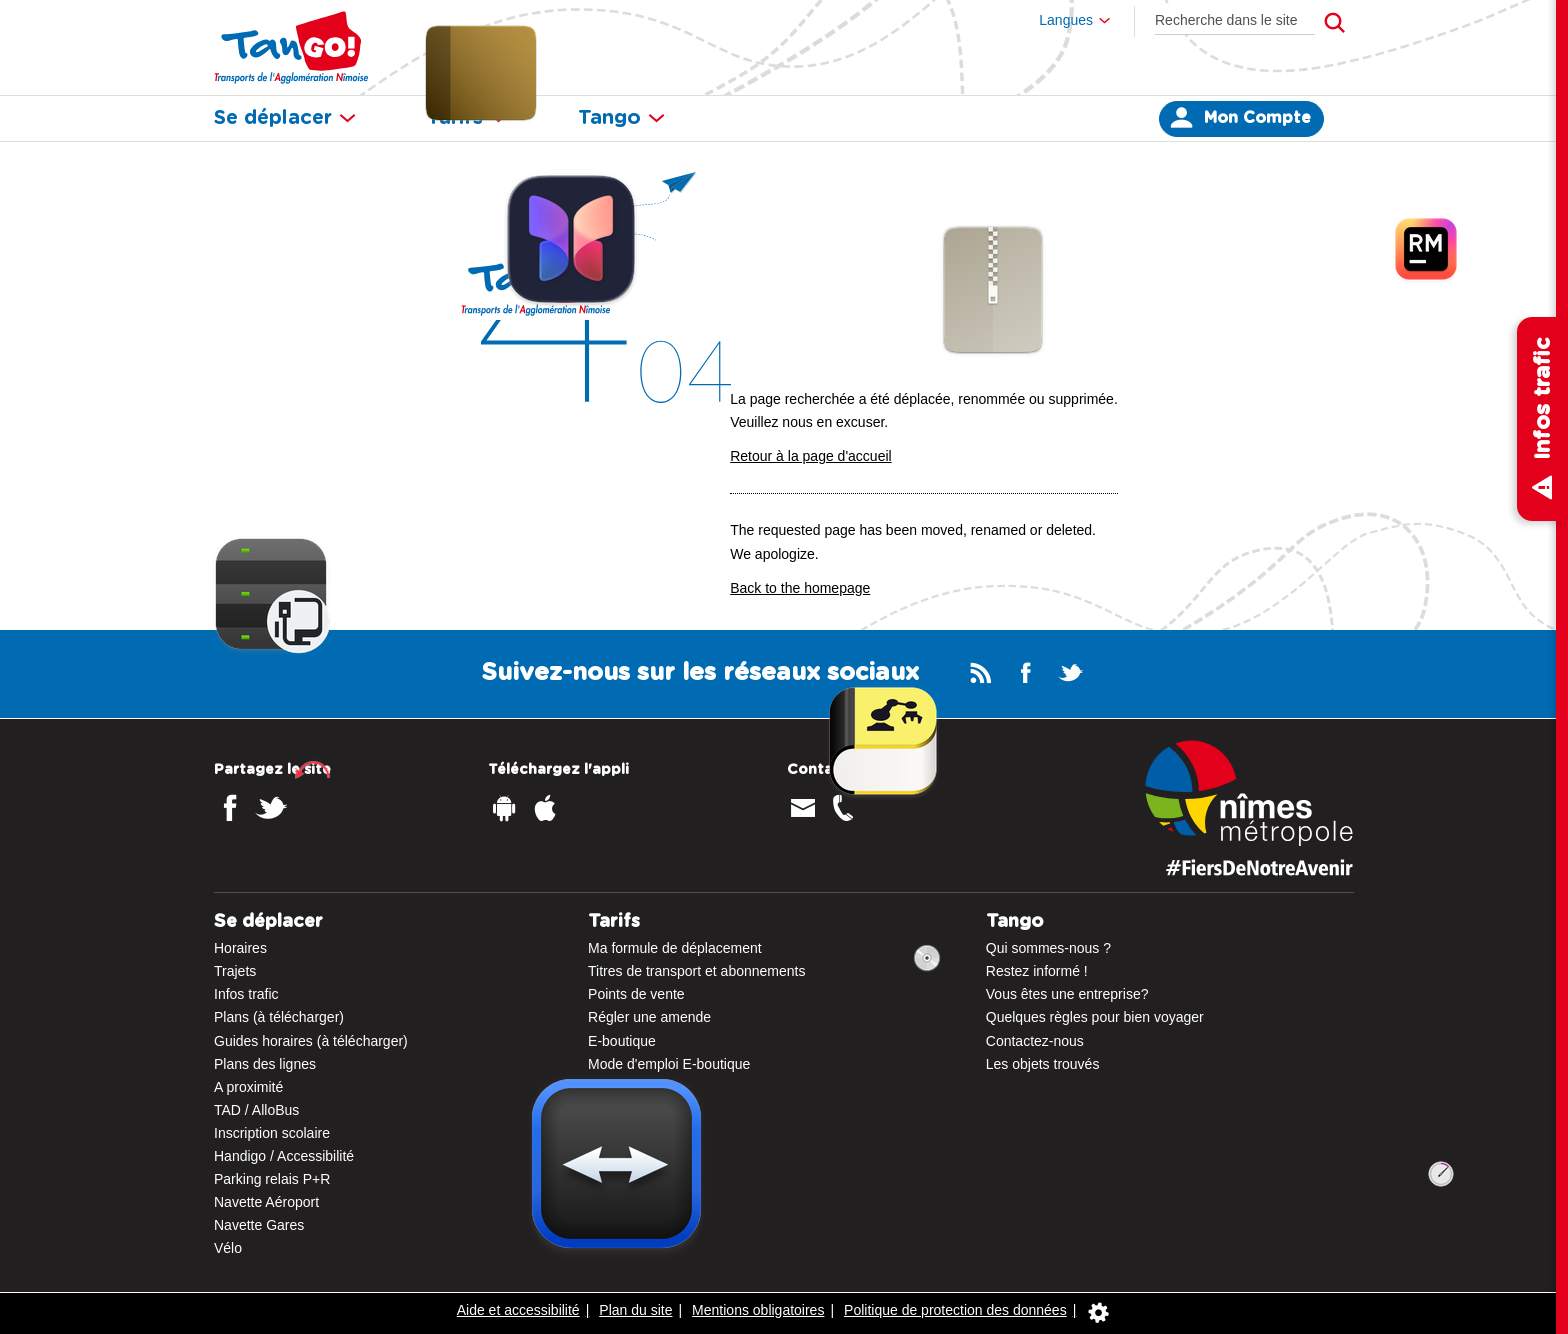 The width and height of the screenshot is (1568, 1334). I want to click on access the desktop folder, so click(481, 69).